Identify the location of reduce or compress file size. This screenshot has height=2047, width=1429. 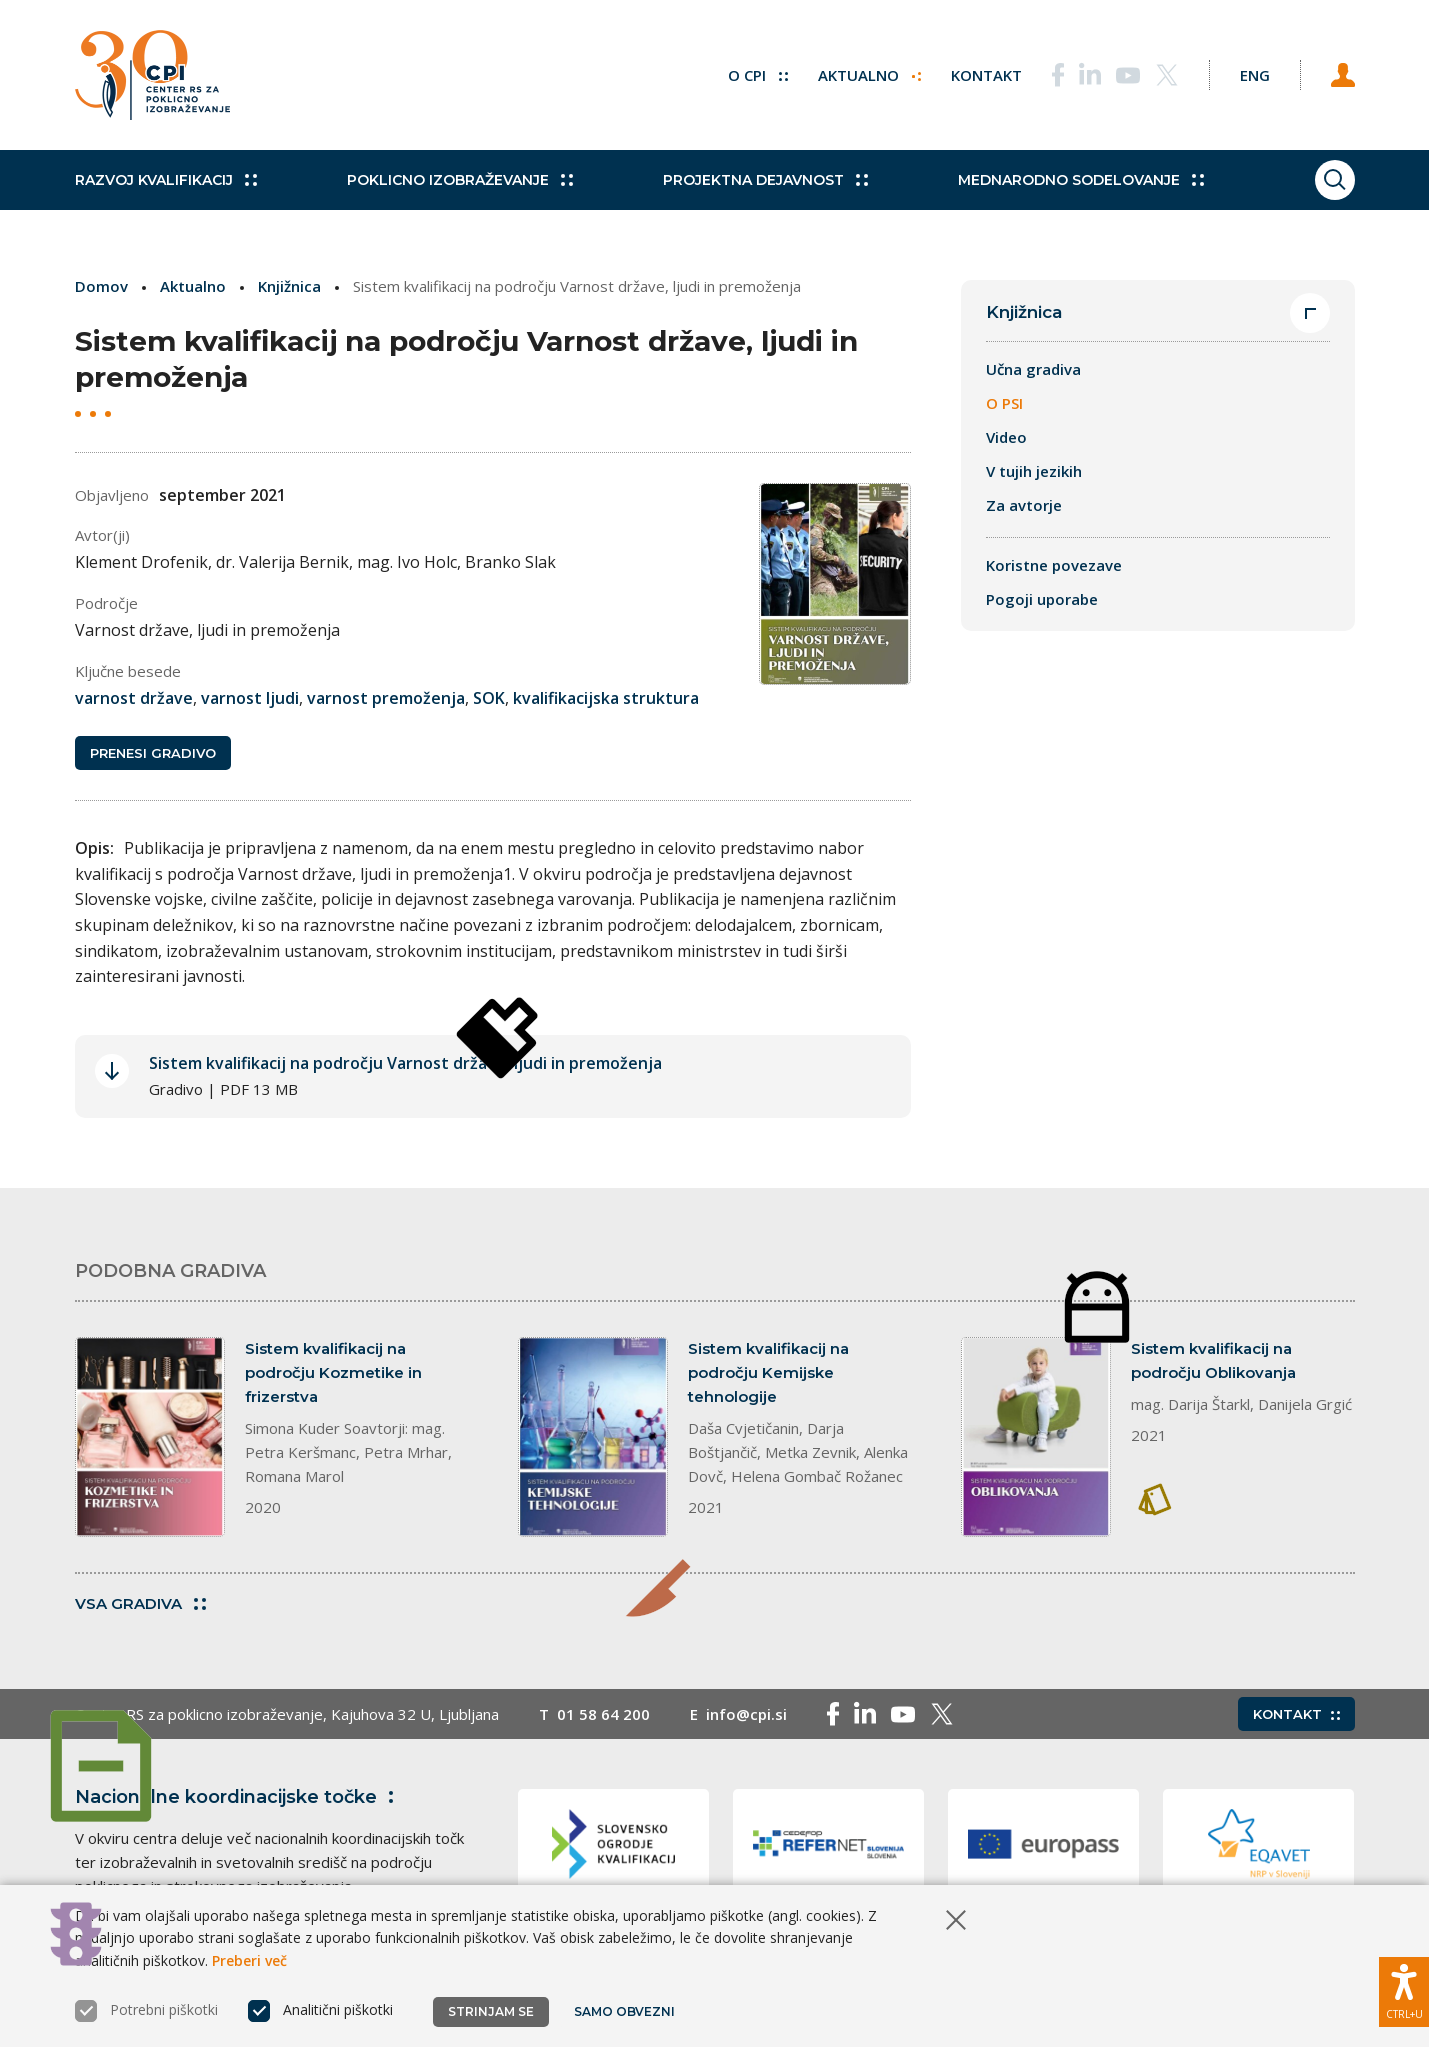
(101, 1766).